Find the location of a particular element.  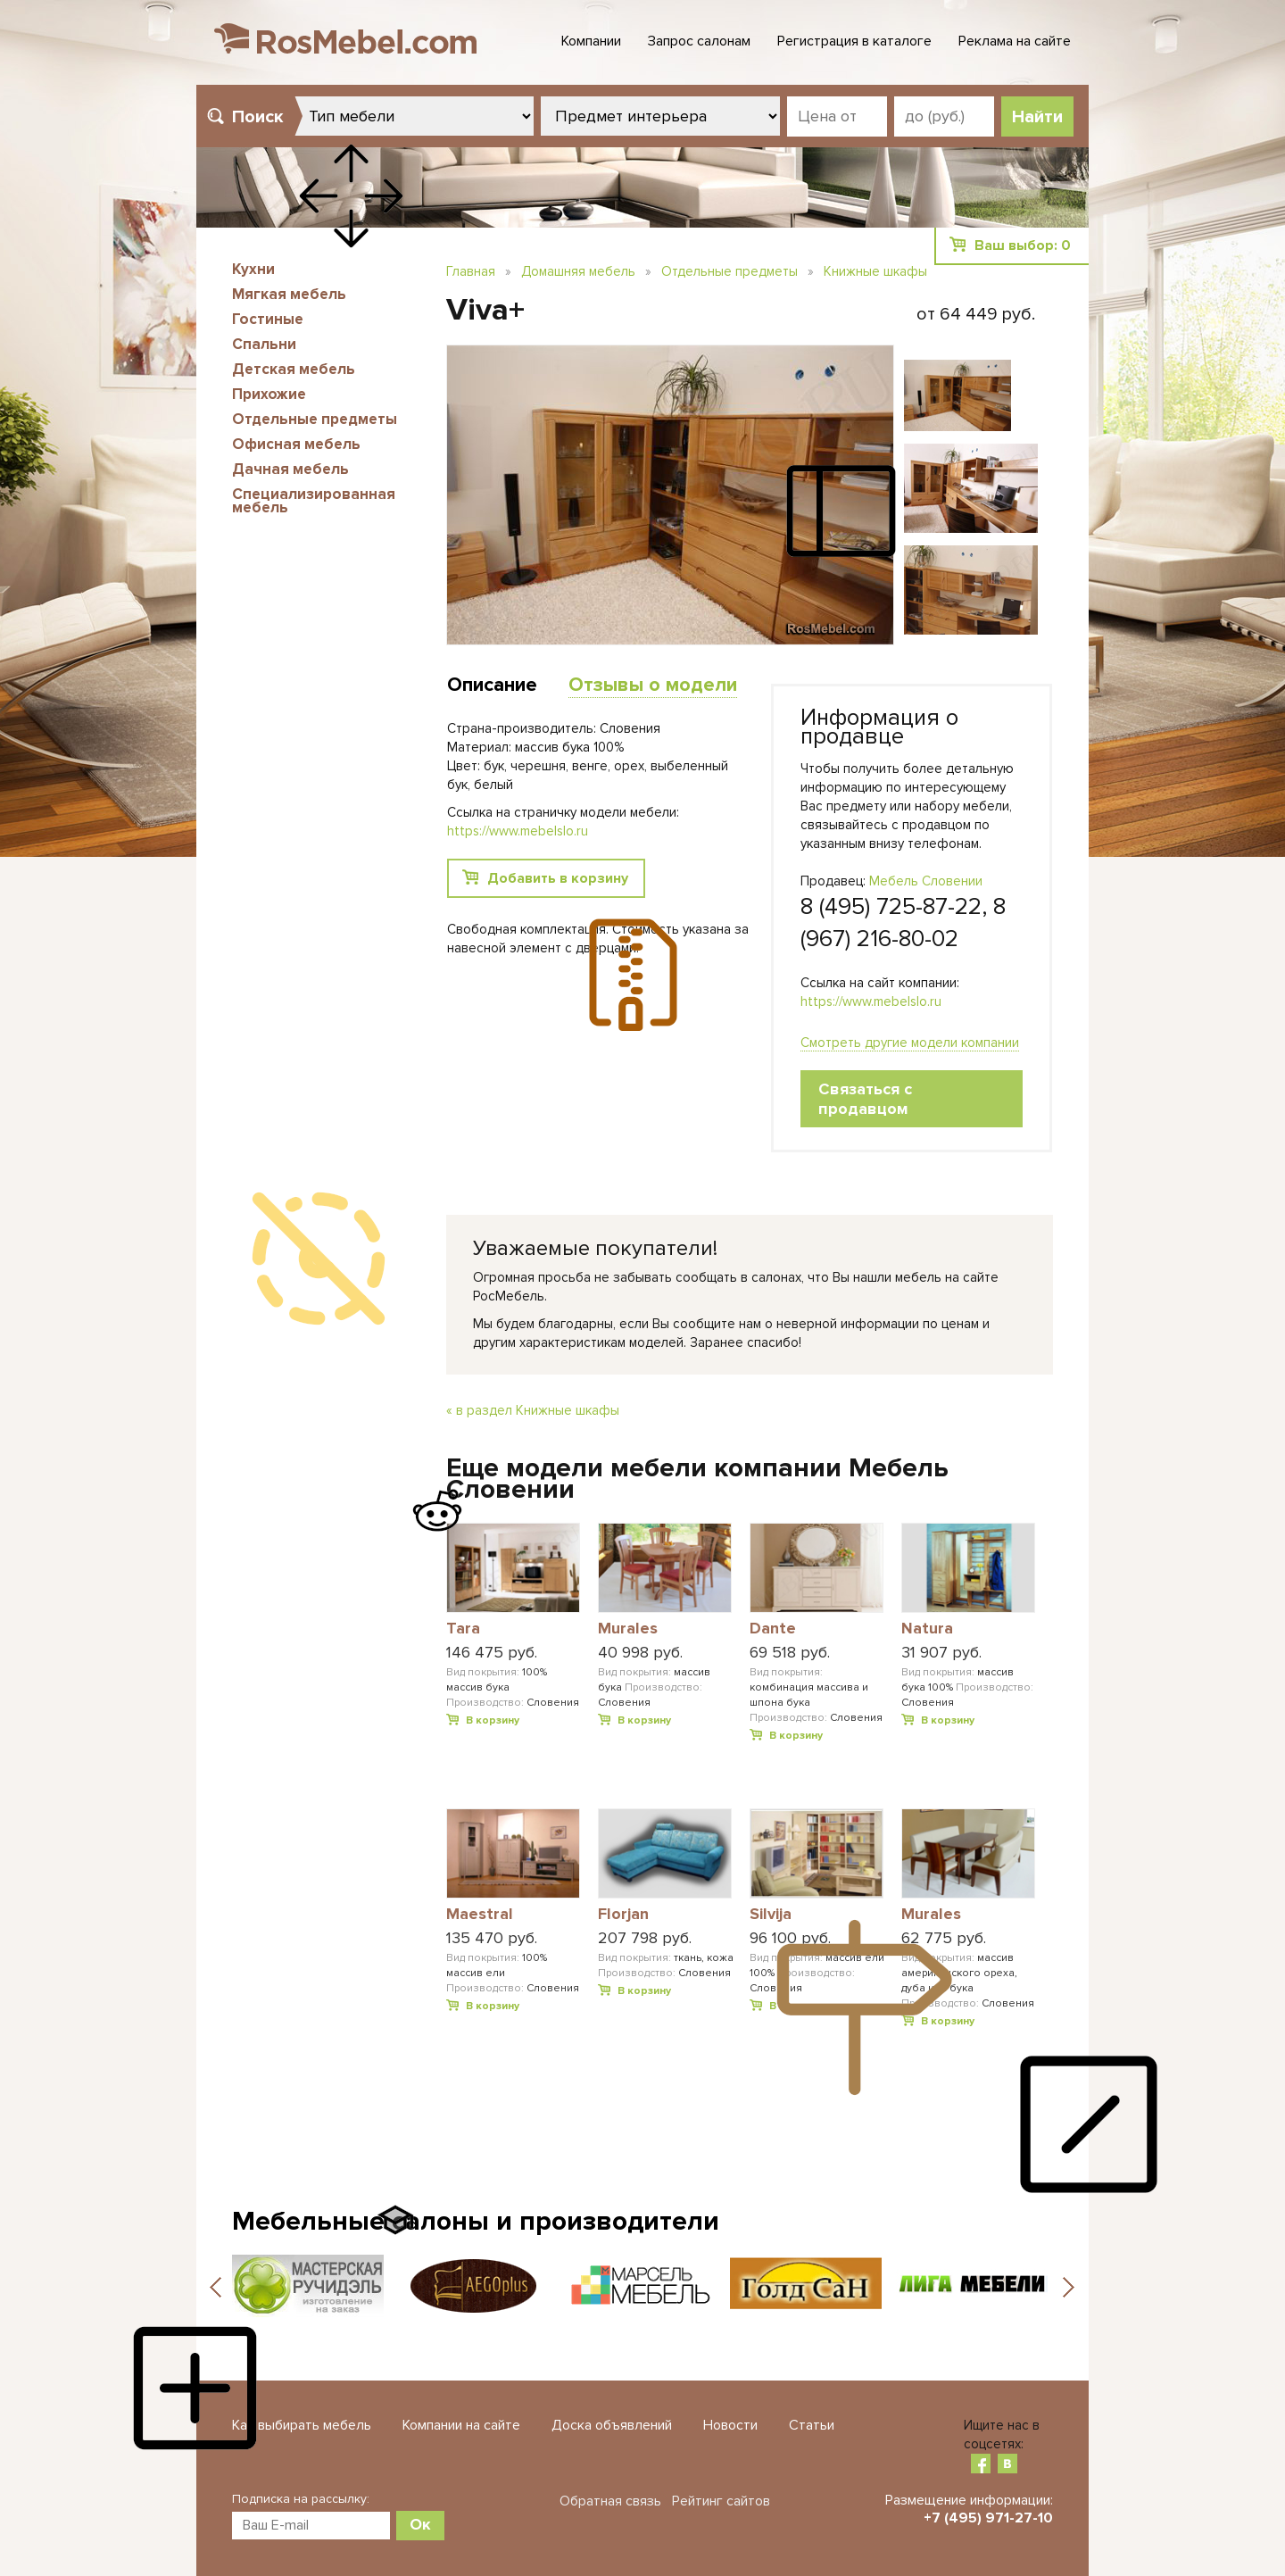

view or open a compressed zip file is located at coordinates (633, 972).